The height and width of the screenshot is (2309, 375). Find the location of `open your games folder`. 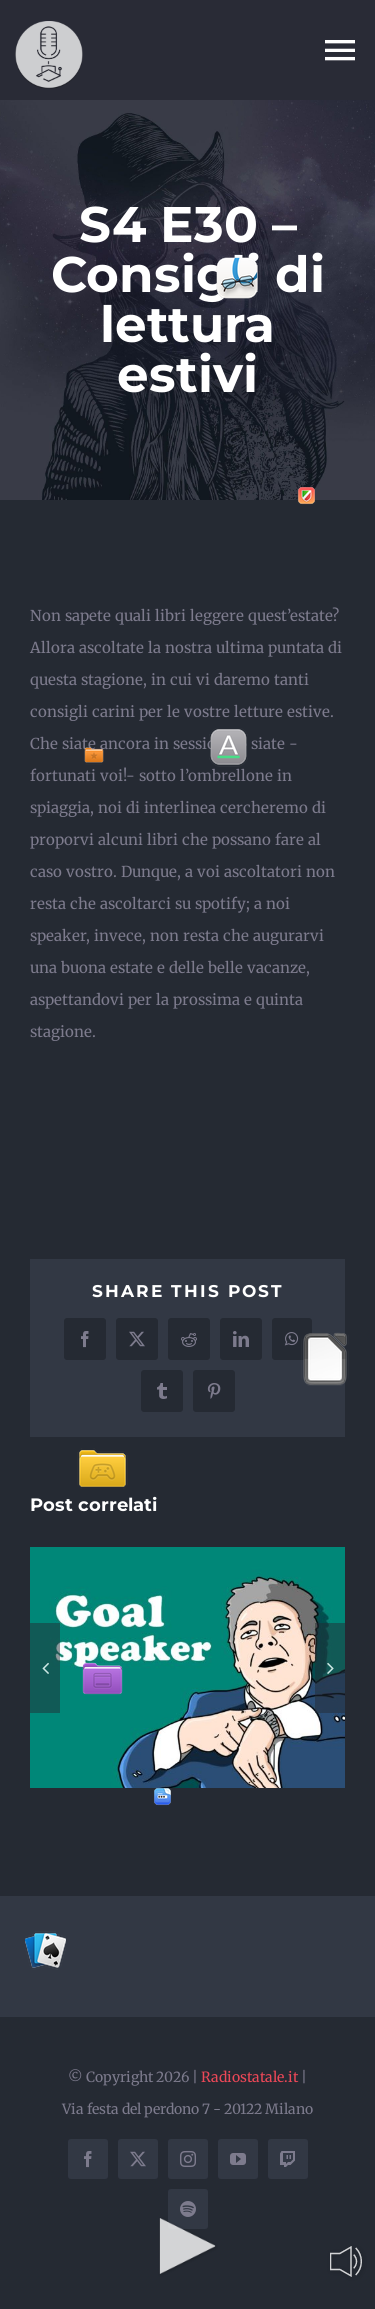

open your games folder is located at coordinates (102, 1468).